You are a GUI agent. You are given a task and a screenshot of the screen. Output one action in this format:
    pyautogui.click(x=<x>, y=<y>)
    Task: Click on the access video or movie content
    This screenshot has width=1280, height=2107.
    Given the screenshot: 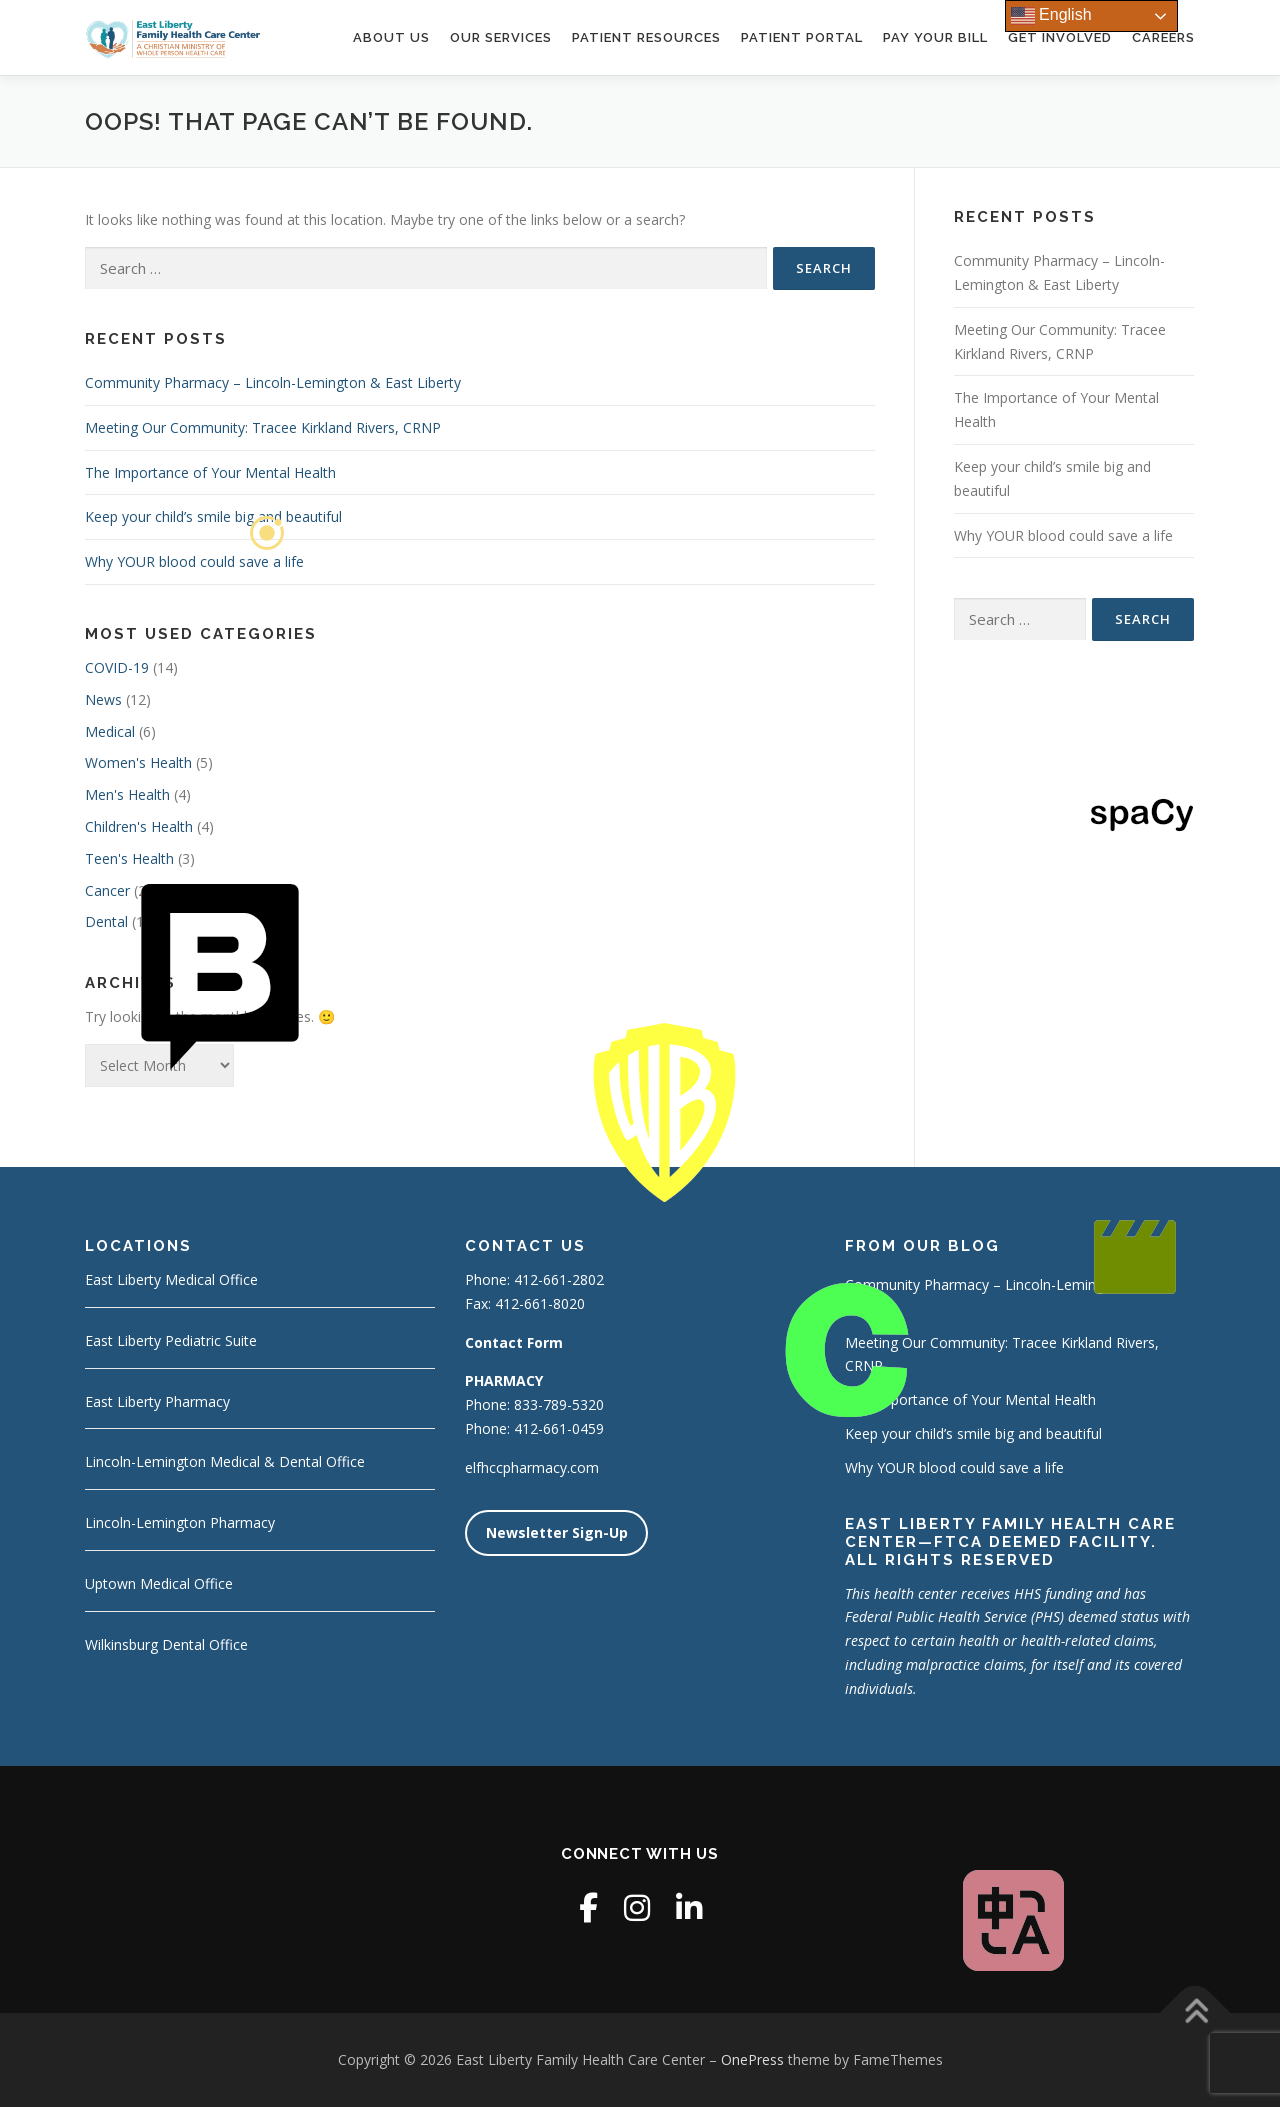 What is the action you would take?
    pyautogui.click(x=1135, y=1257)
    